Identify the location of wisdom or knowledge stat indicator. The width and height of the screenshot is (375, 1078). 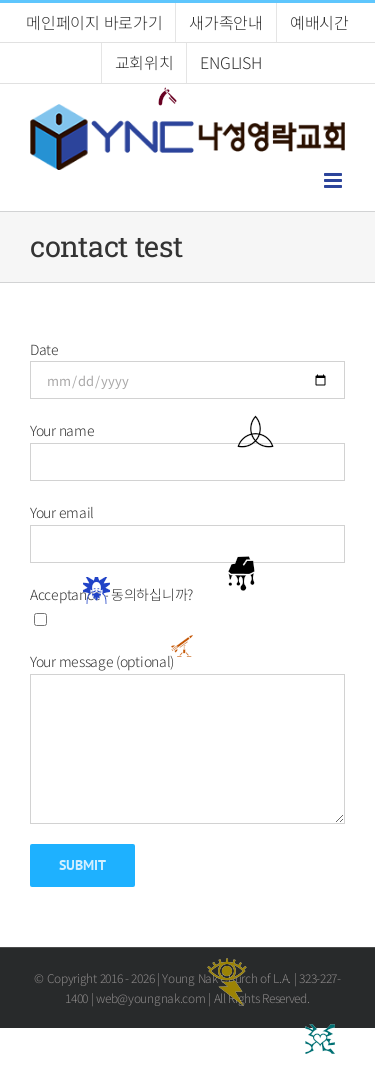
(96, 590).